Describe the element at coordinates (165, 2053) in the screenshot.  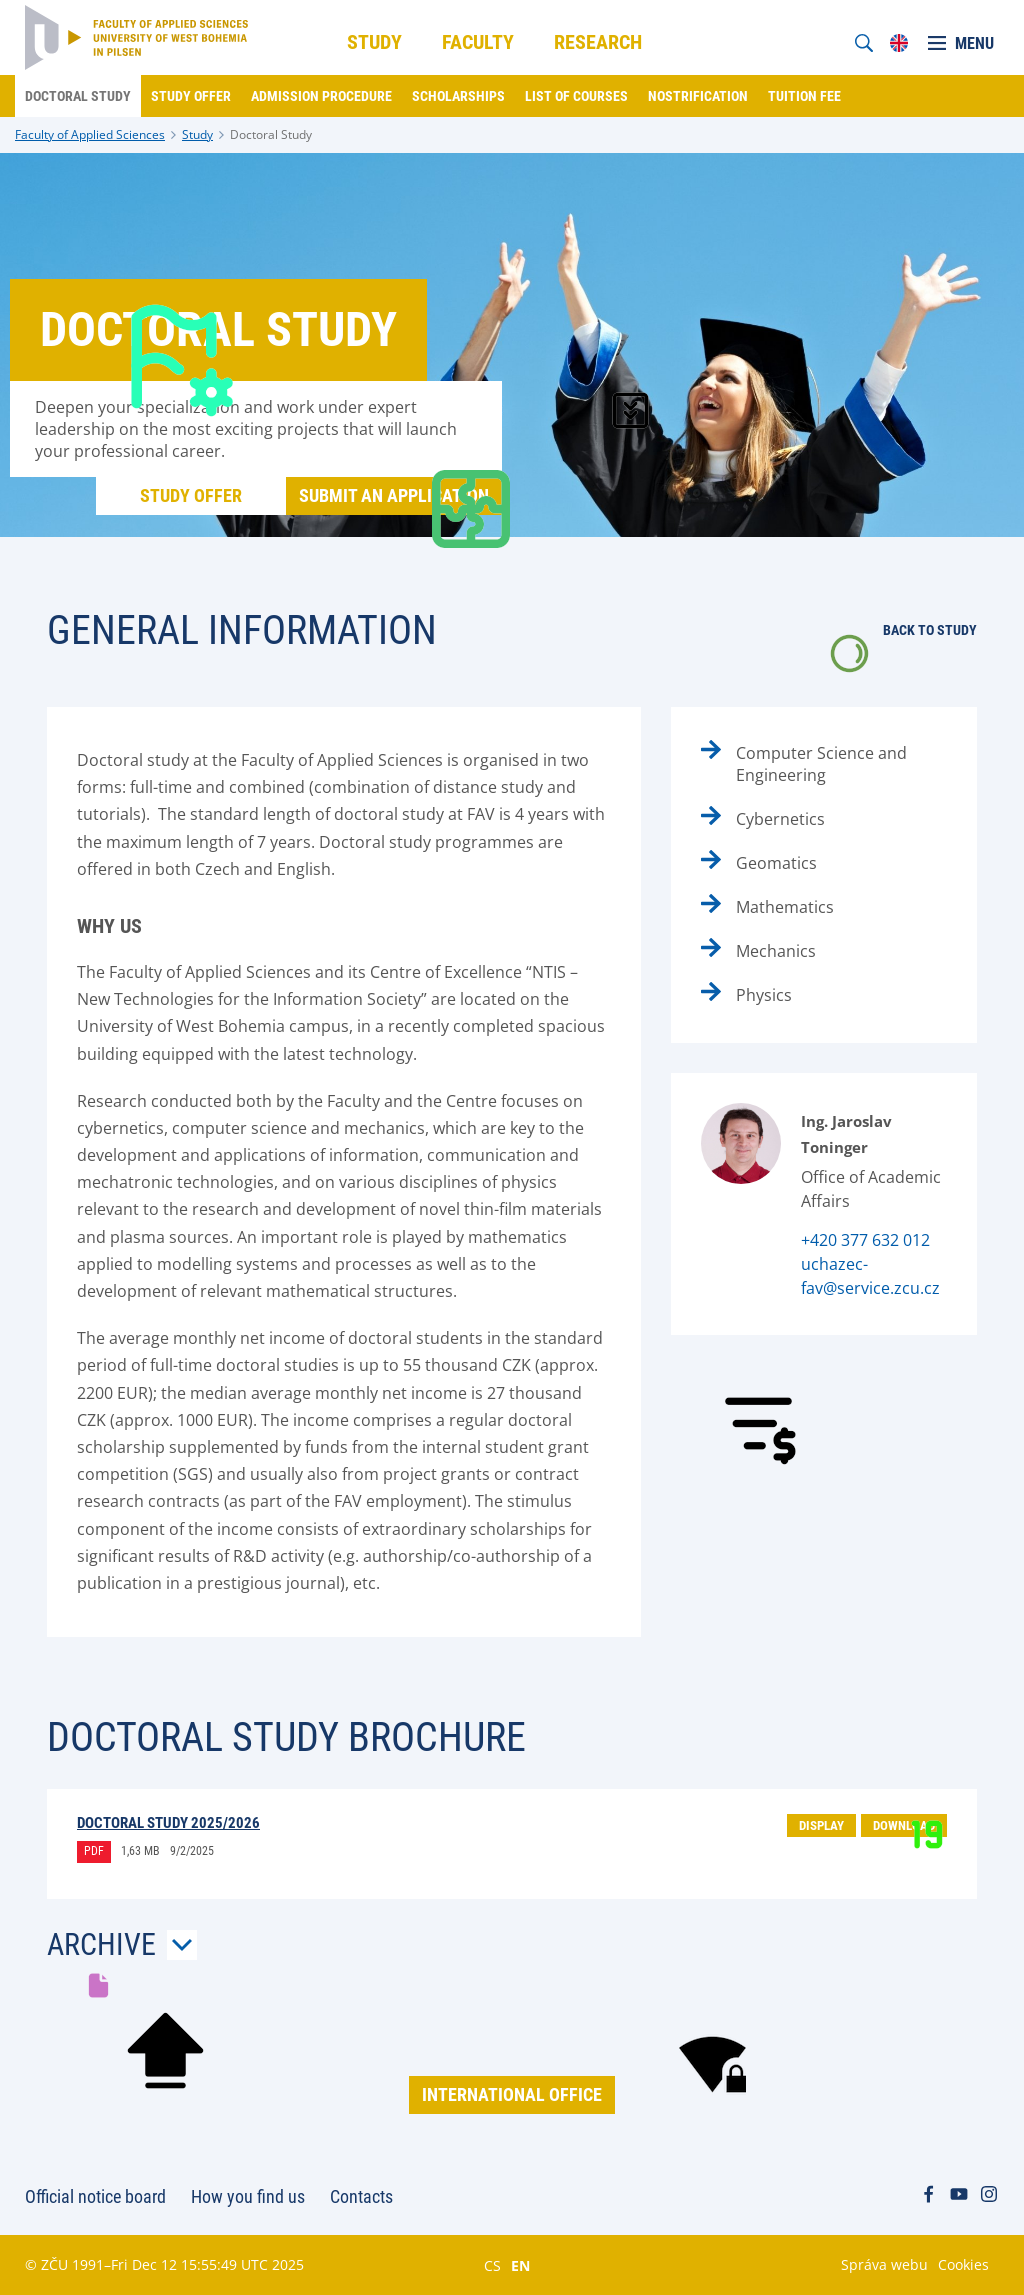
I see `upload a file or document` at that location.